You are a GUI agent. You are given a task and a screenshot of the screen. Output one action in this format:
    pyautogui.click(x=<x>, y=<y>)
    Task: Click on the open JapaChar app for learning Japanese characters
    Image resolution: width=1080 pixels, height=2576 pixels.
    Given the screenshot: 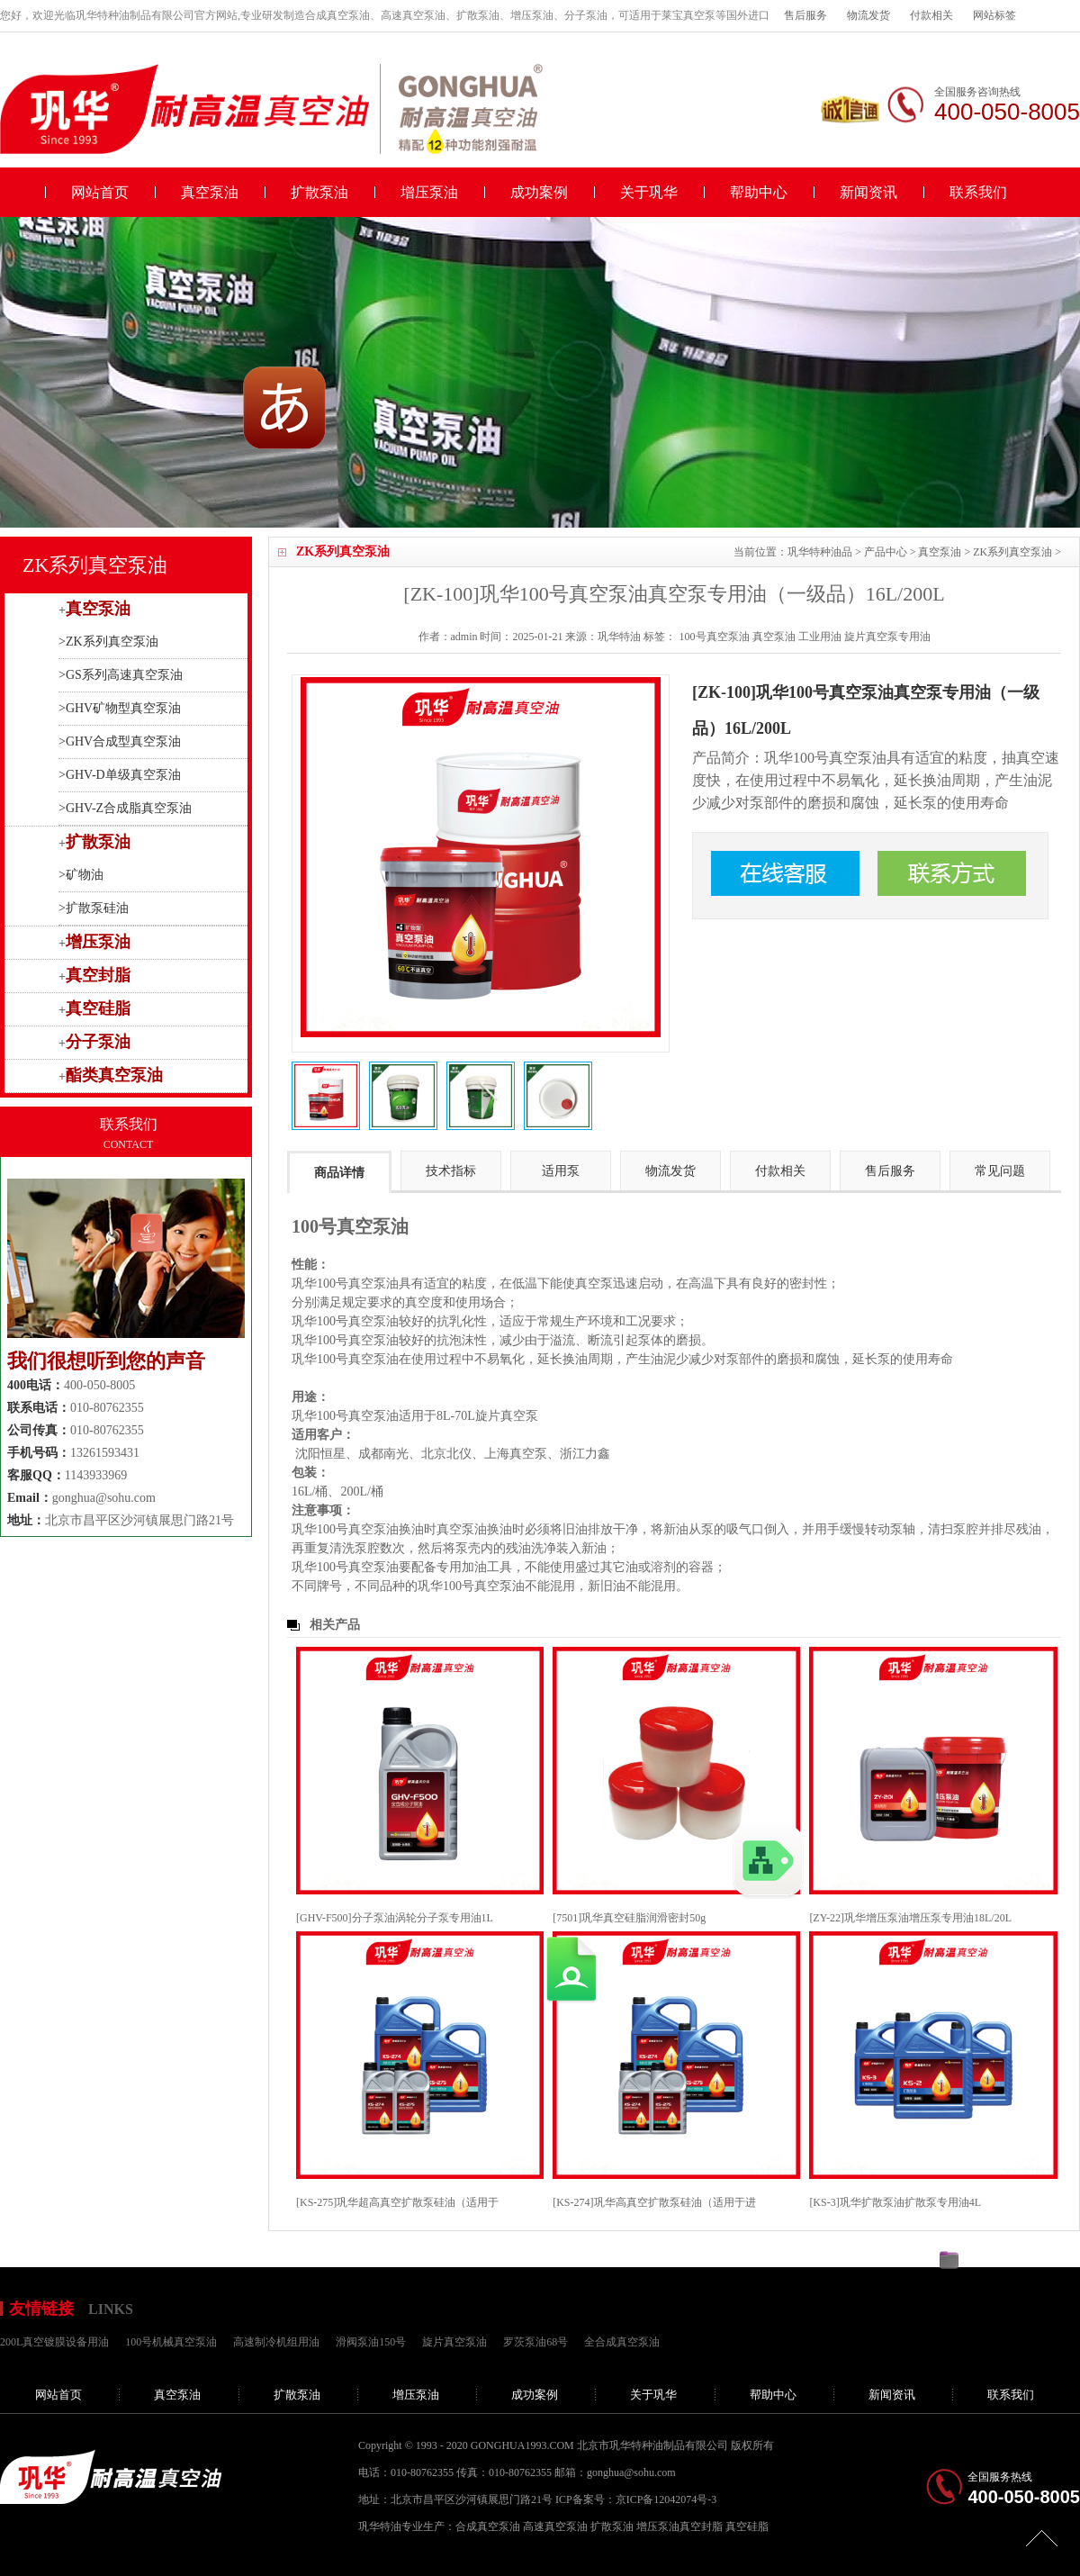 What is the action you would take?
    pyautogui.click(x=284, y=408)
    